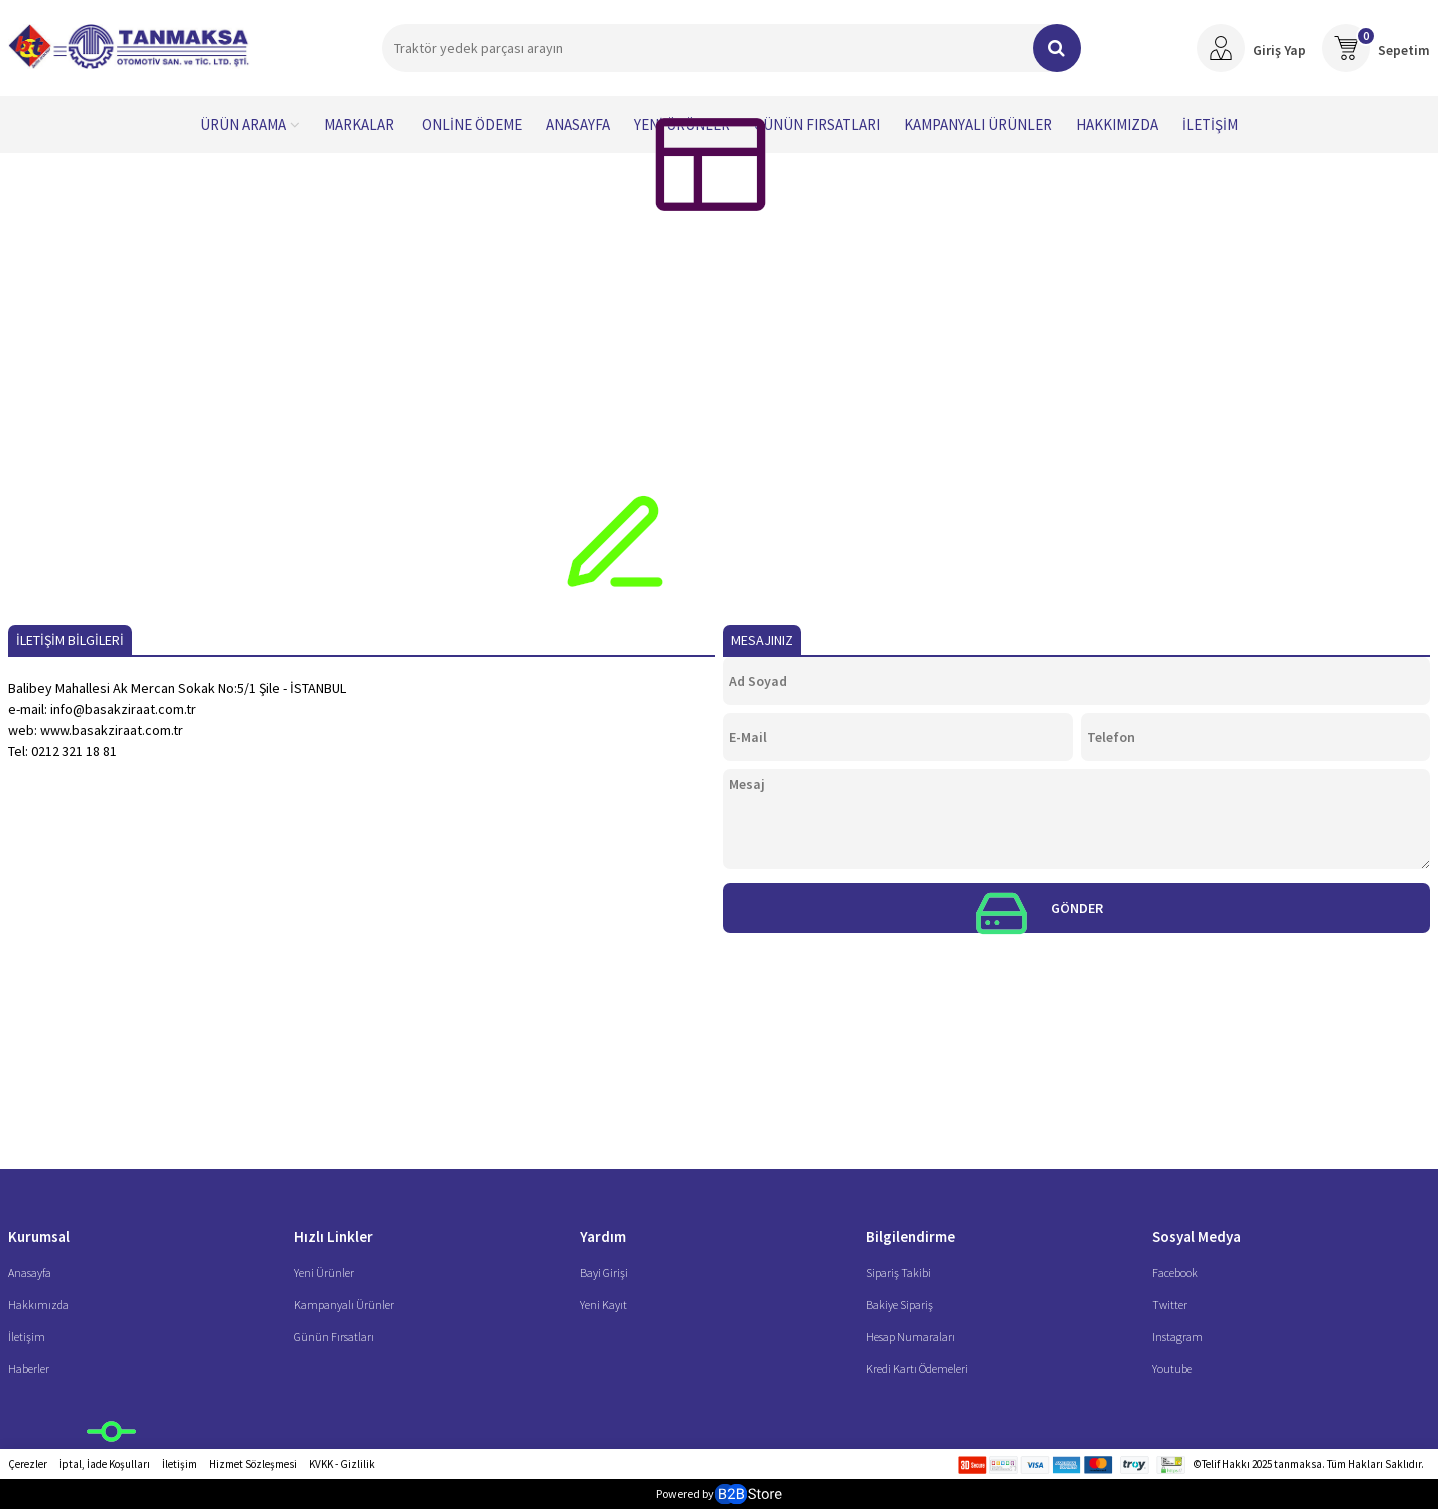  I want to click on change page layout or view, so click(710, 164).